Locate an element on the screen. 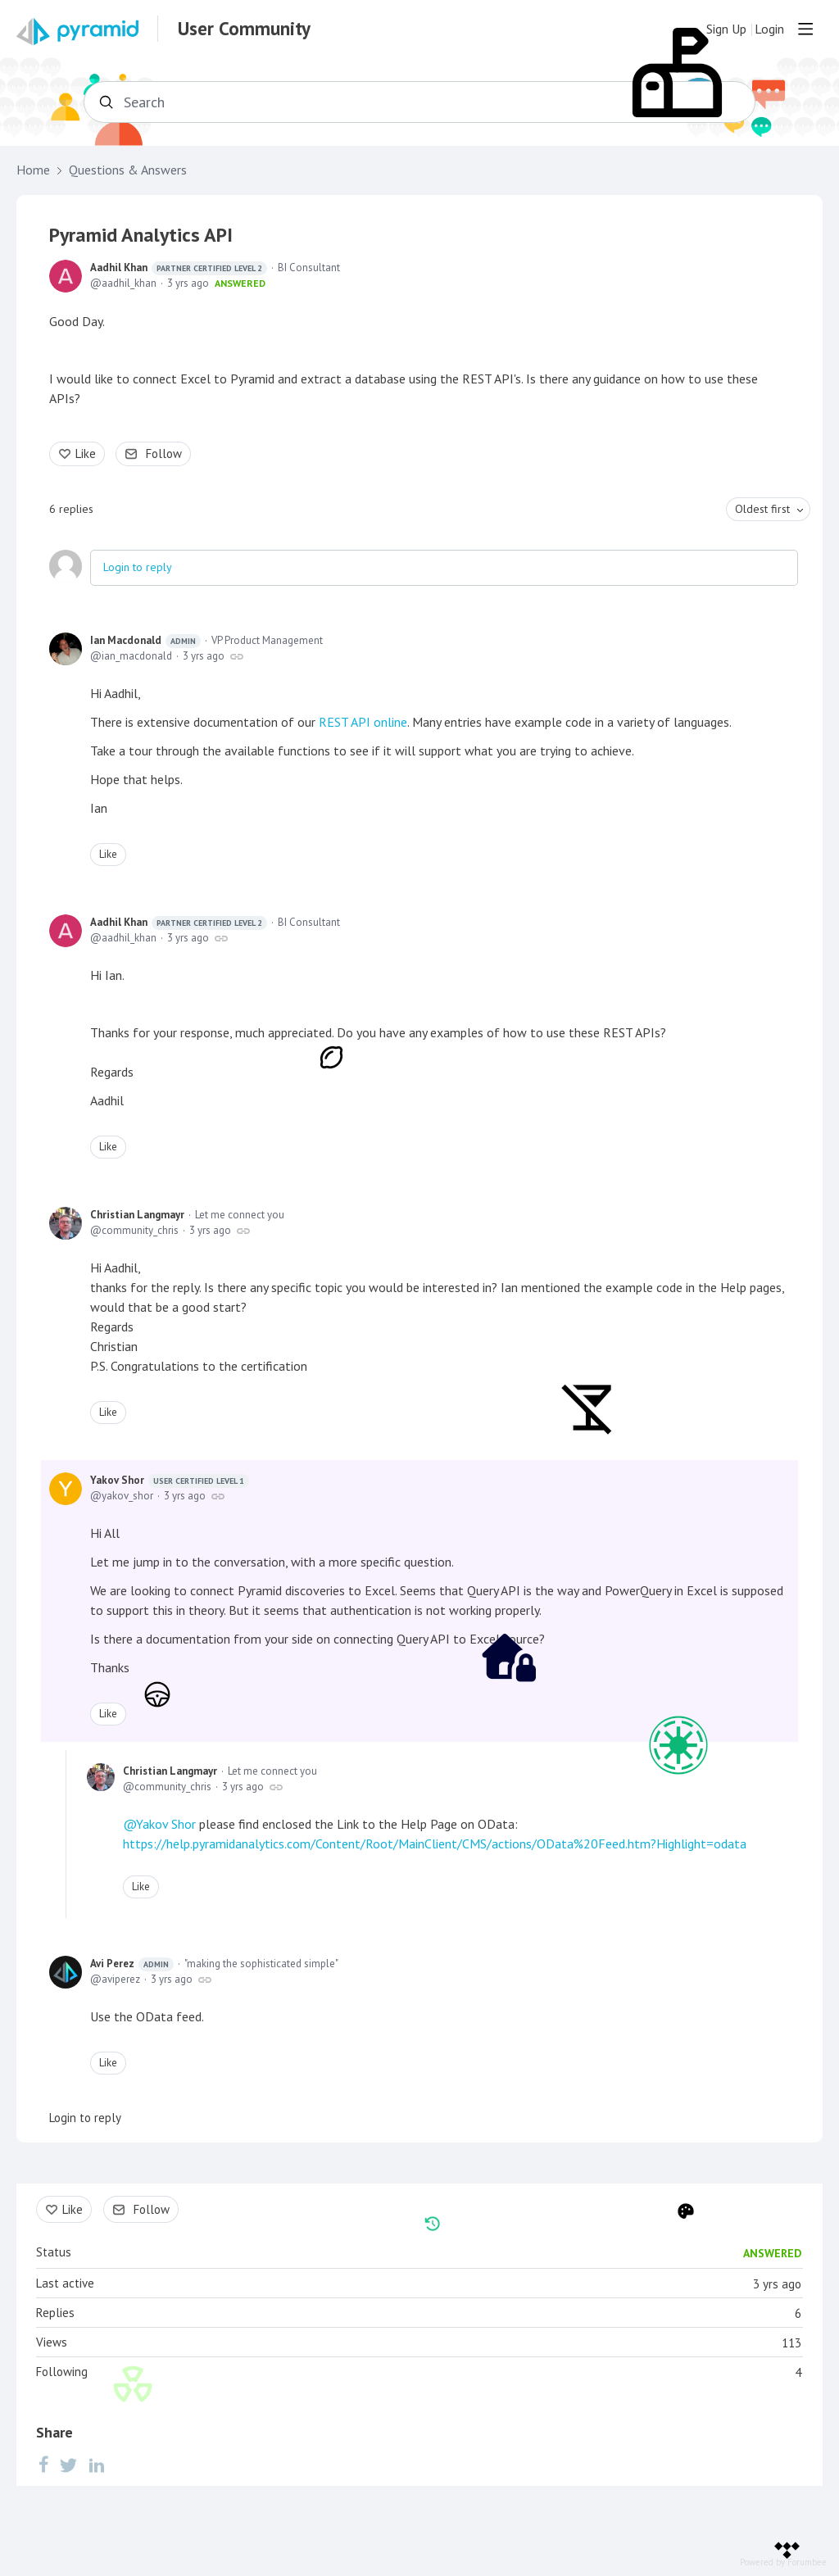 This screenshot has height=2576, width=839. indicates fresh or organic content is located at coordinates (331, 1057).